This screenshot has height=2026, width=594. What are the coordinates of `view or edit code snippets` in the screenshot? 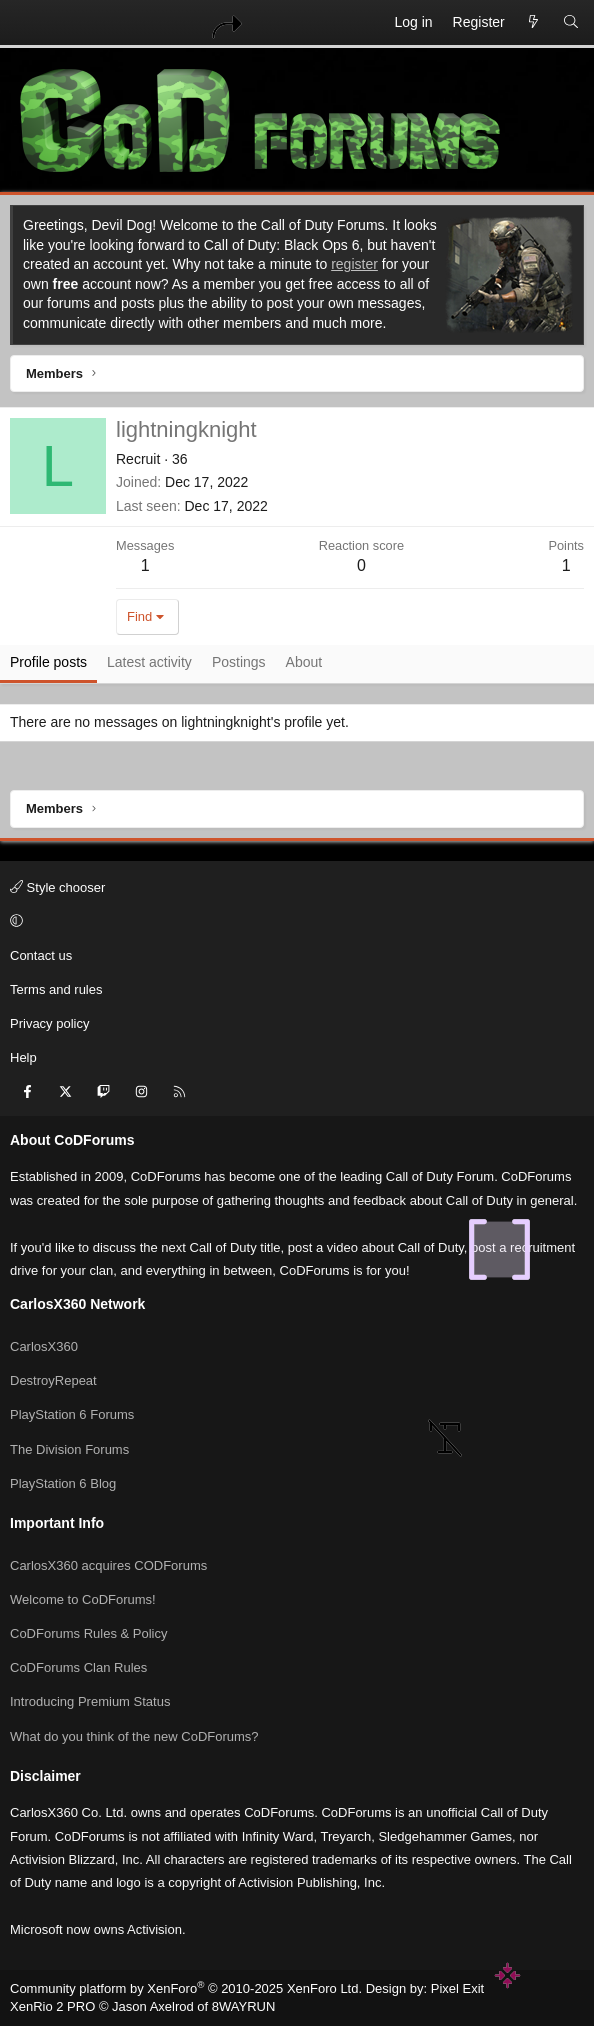 It's located at (499, 1249).